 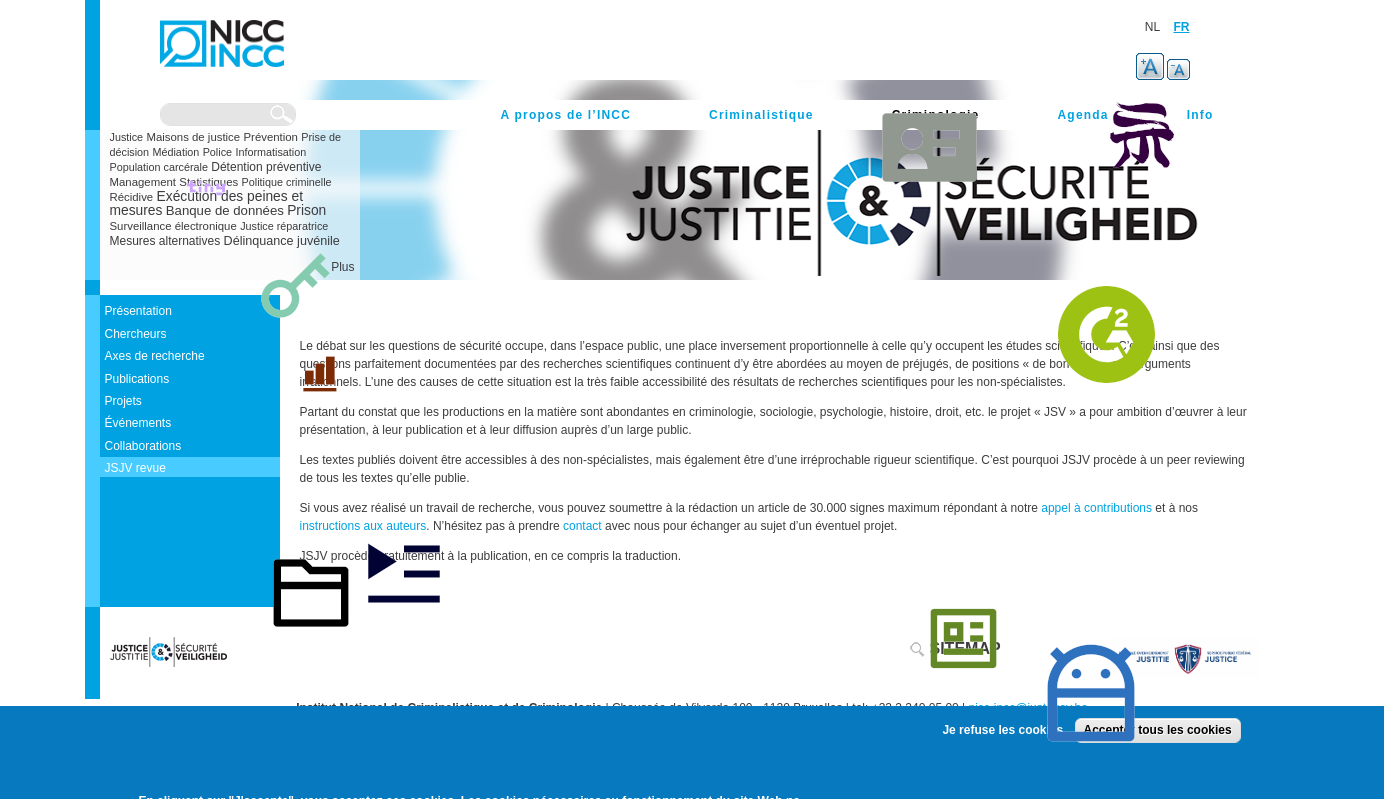 What do you see at coordinates (319, 374) in the screenshot?
I see `open Apple Numbers spreadsheet app` at bounding box center [319, 374].